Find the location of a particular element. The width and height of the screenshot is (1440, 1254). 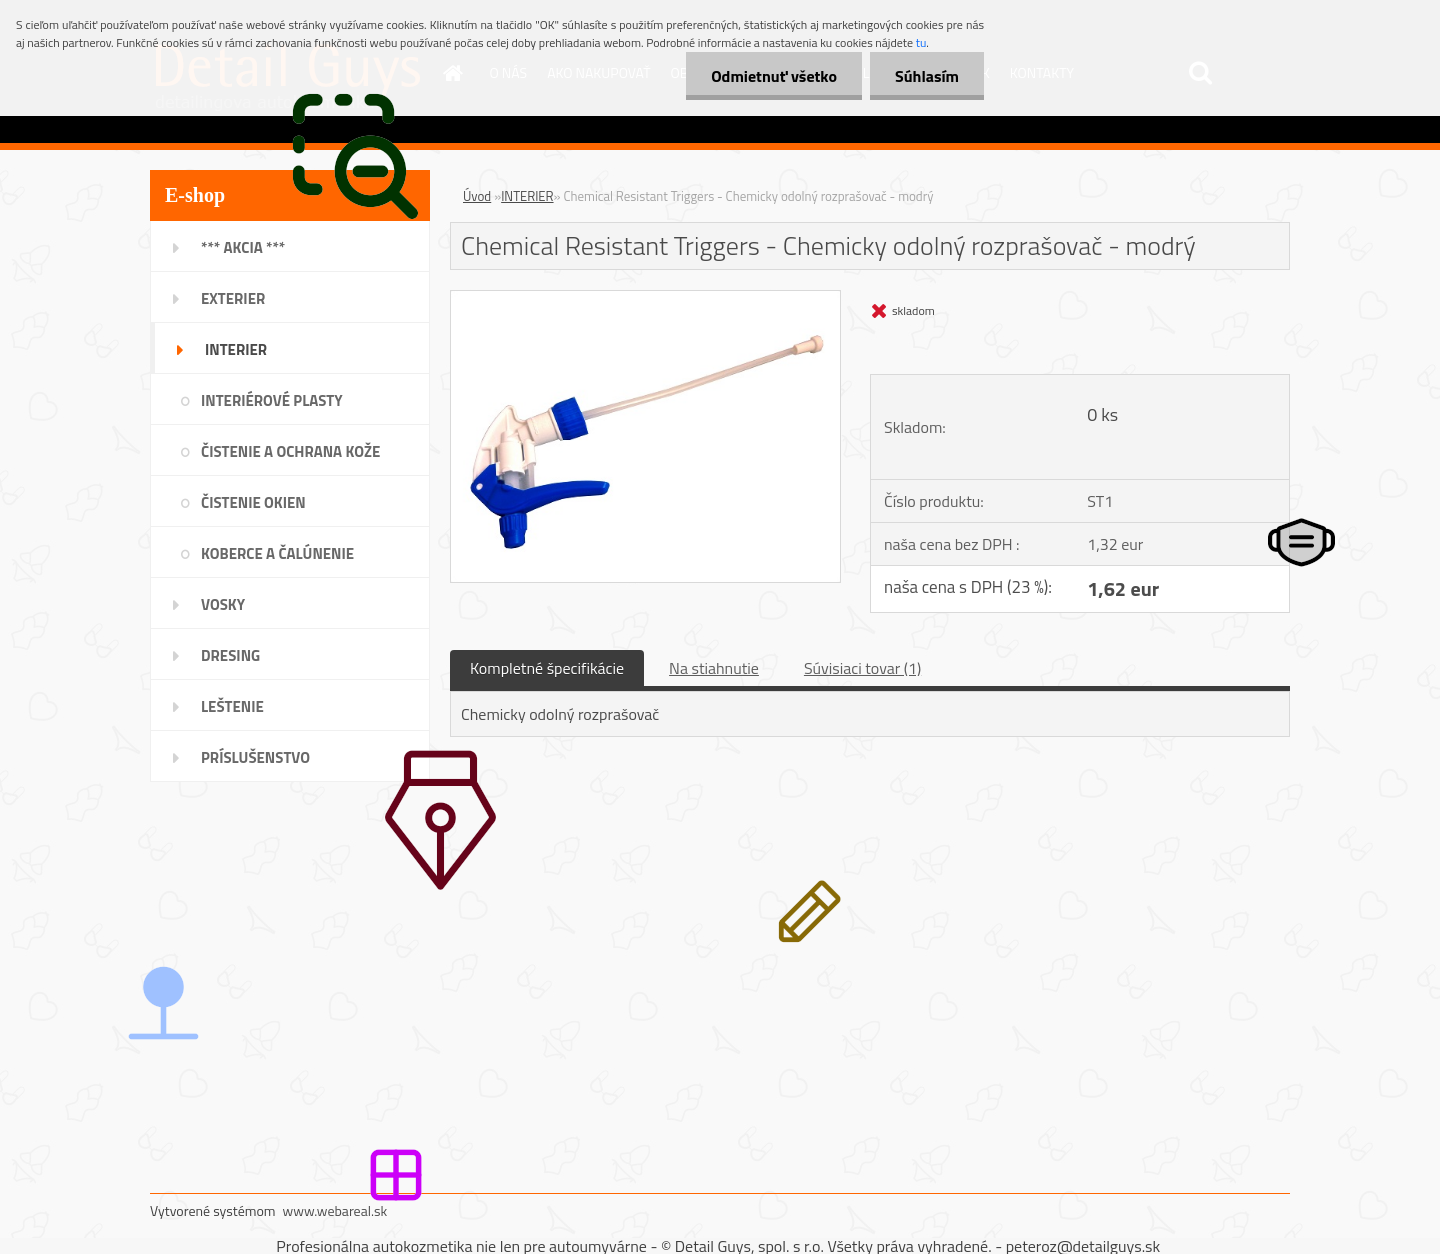

zoom out of selected area is located at coordinates (352, 153).